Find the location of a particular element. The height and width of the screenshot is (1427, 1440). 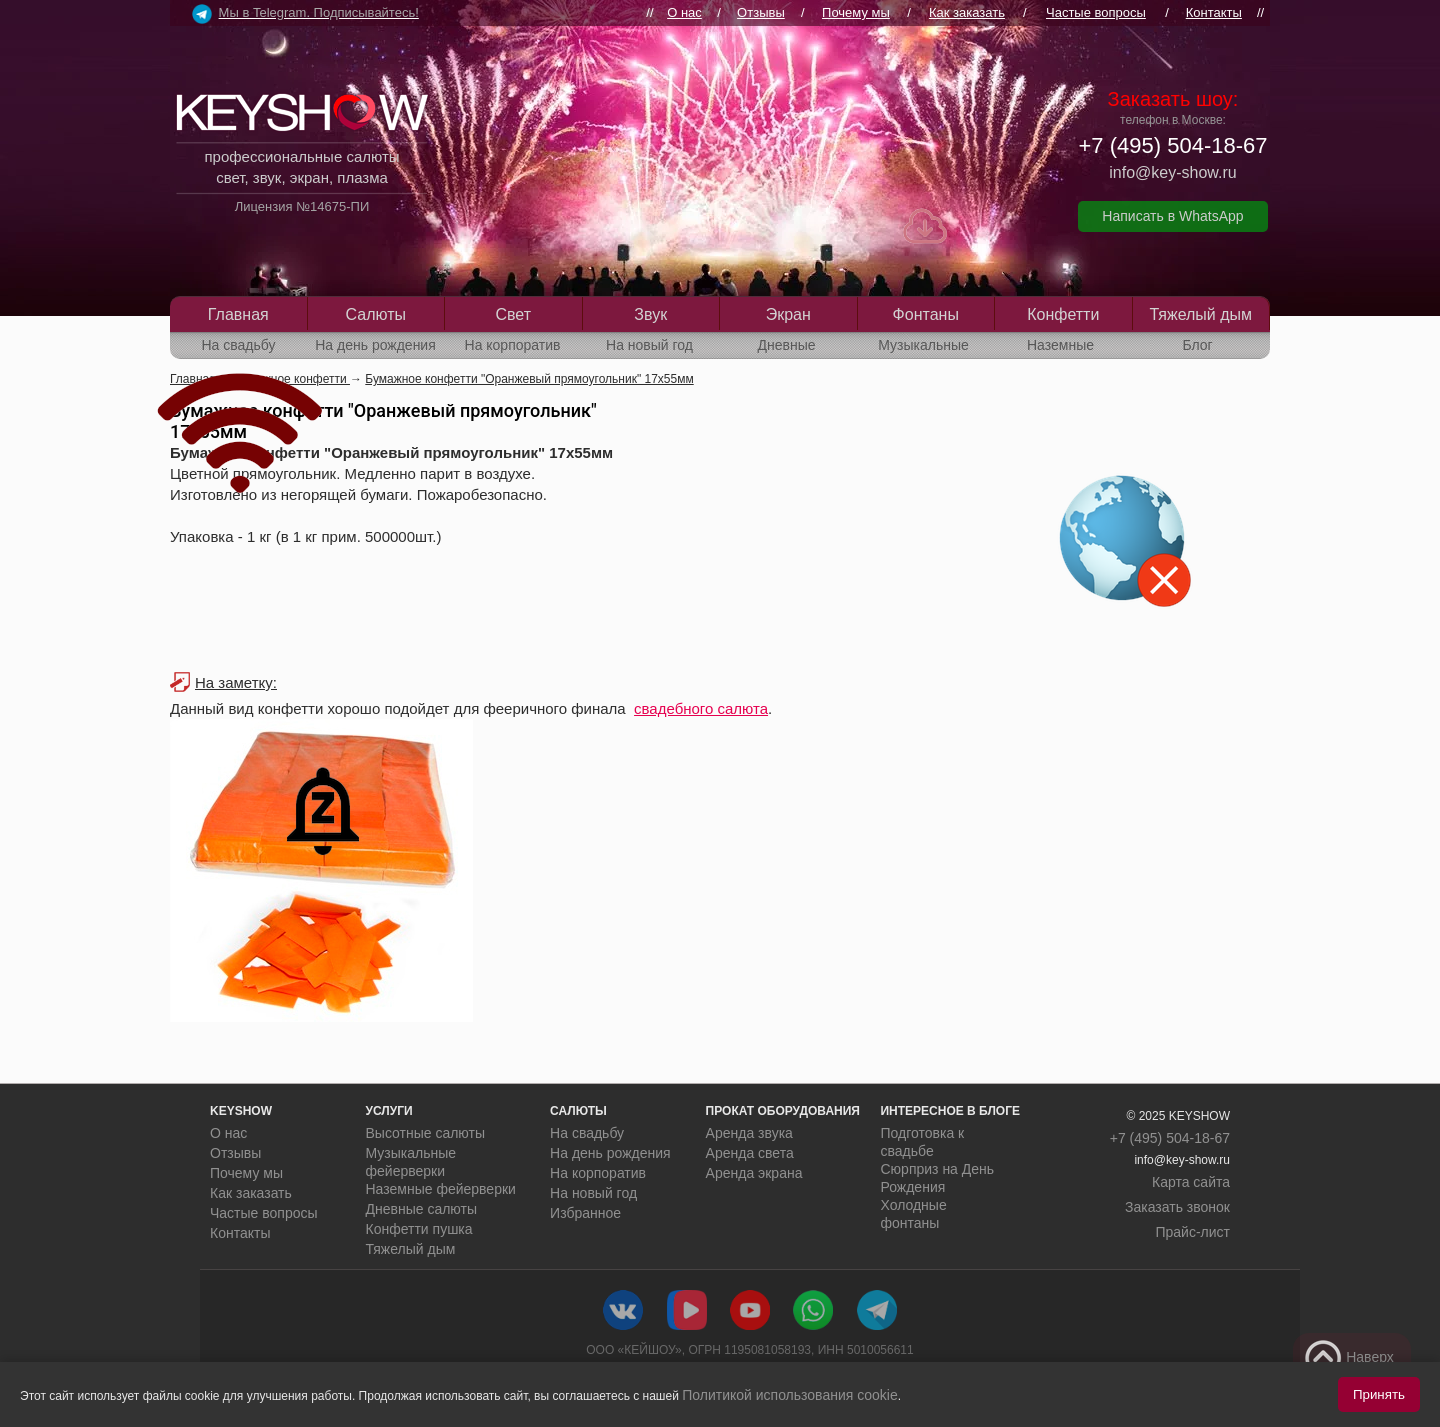

internet connection error or failure is located at coordinates (1122, 538).